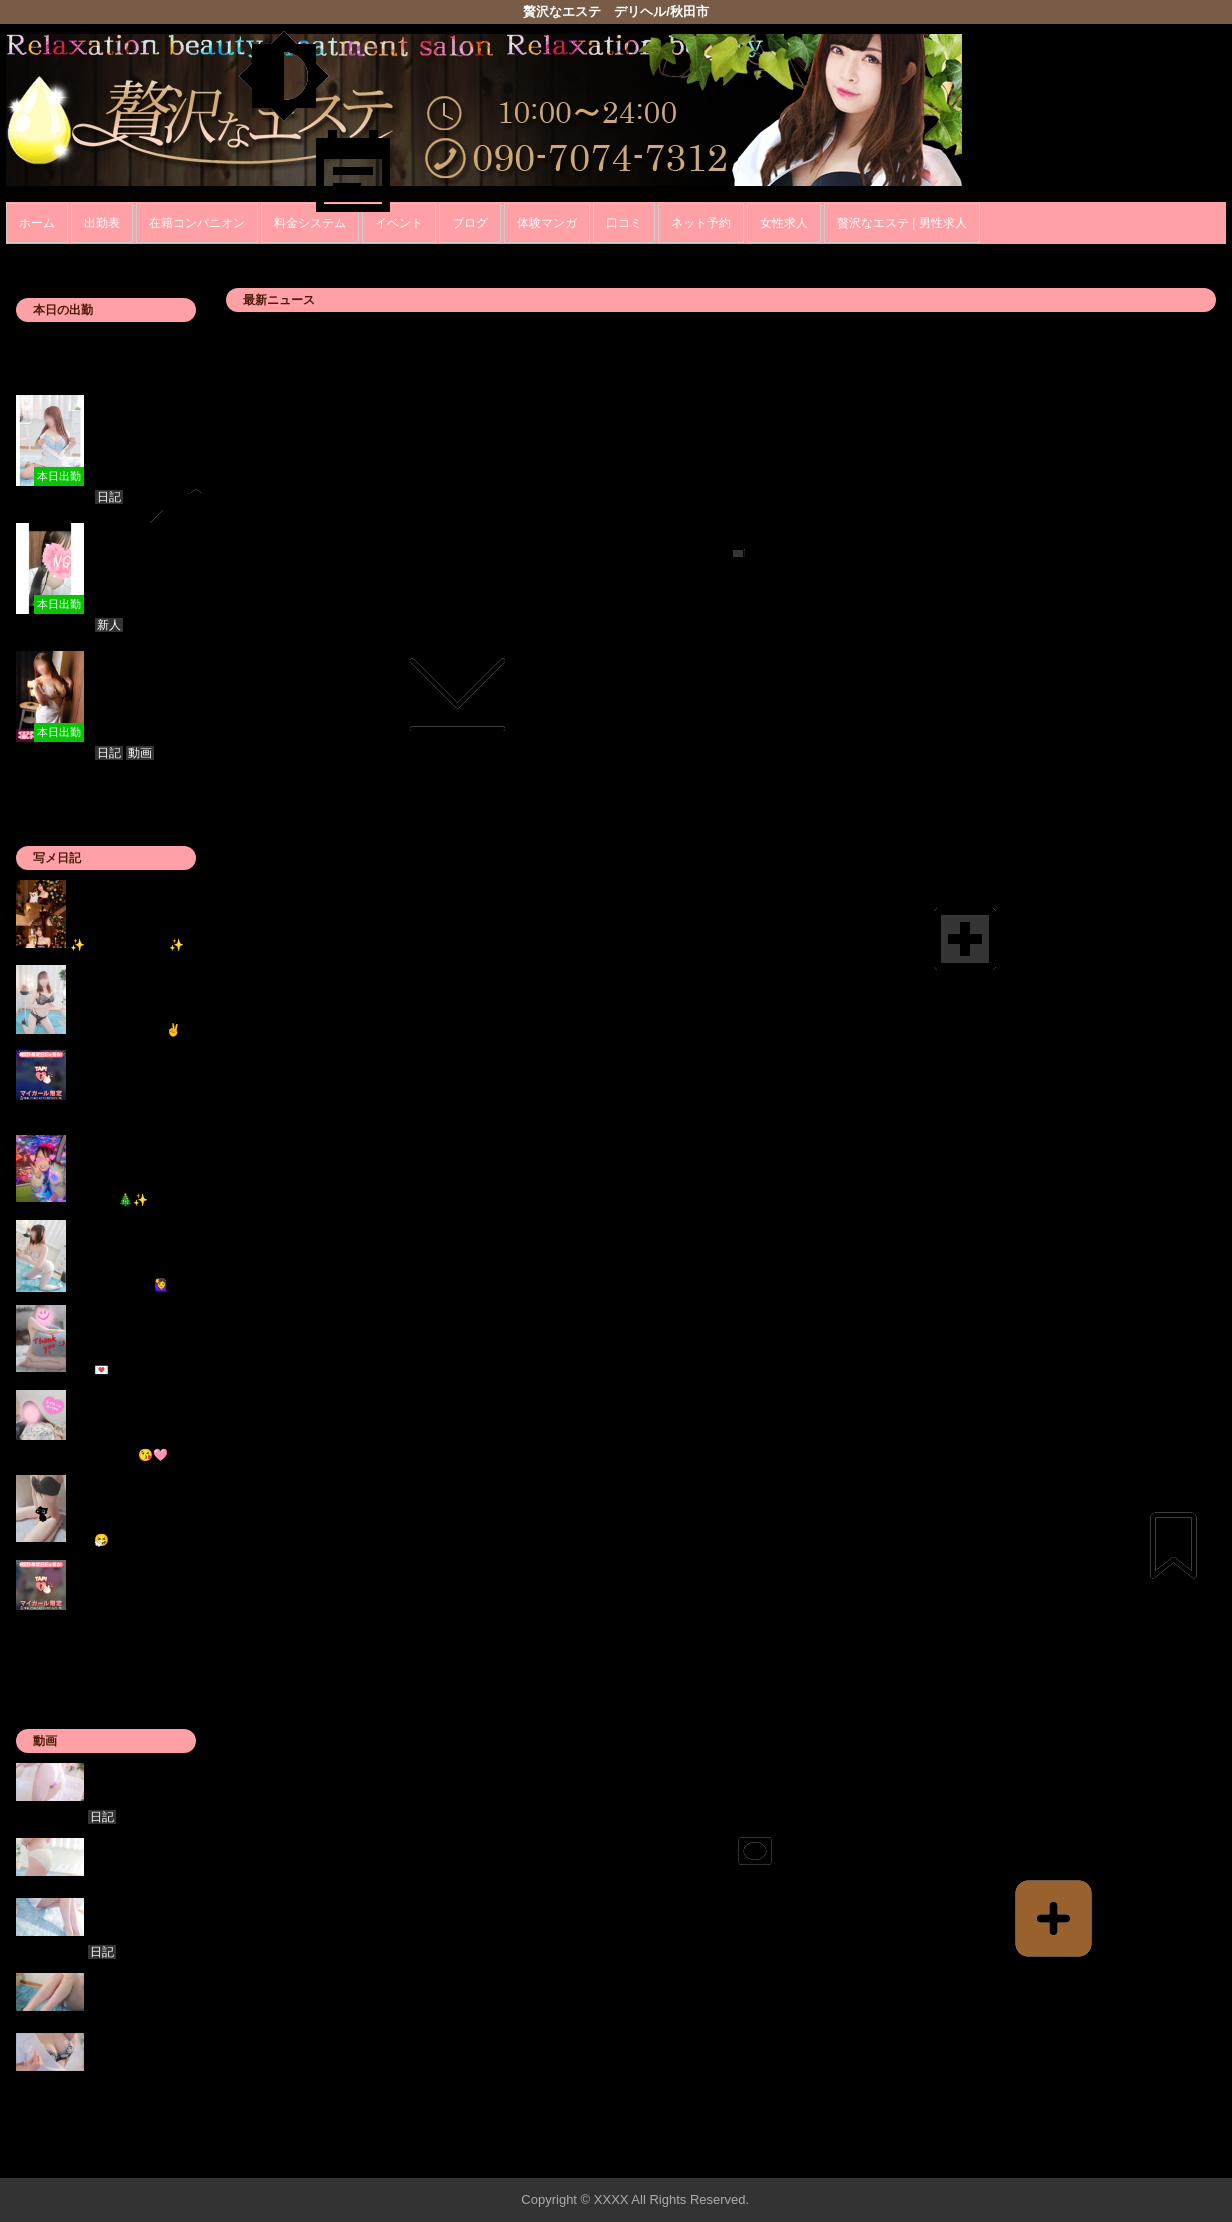 This screenshot has width=1232, height=2222. Describe the element at coordinates (353, 175) in the screenshot. I see `view event details or notes` at that location.